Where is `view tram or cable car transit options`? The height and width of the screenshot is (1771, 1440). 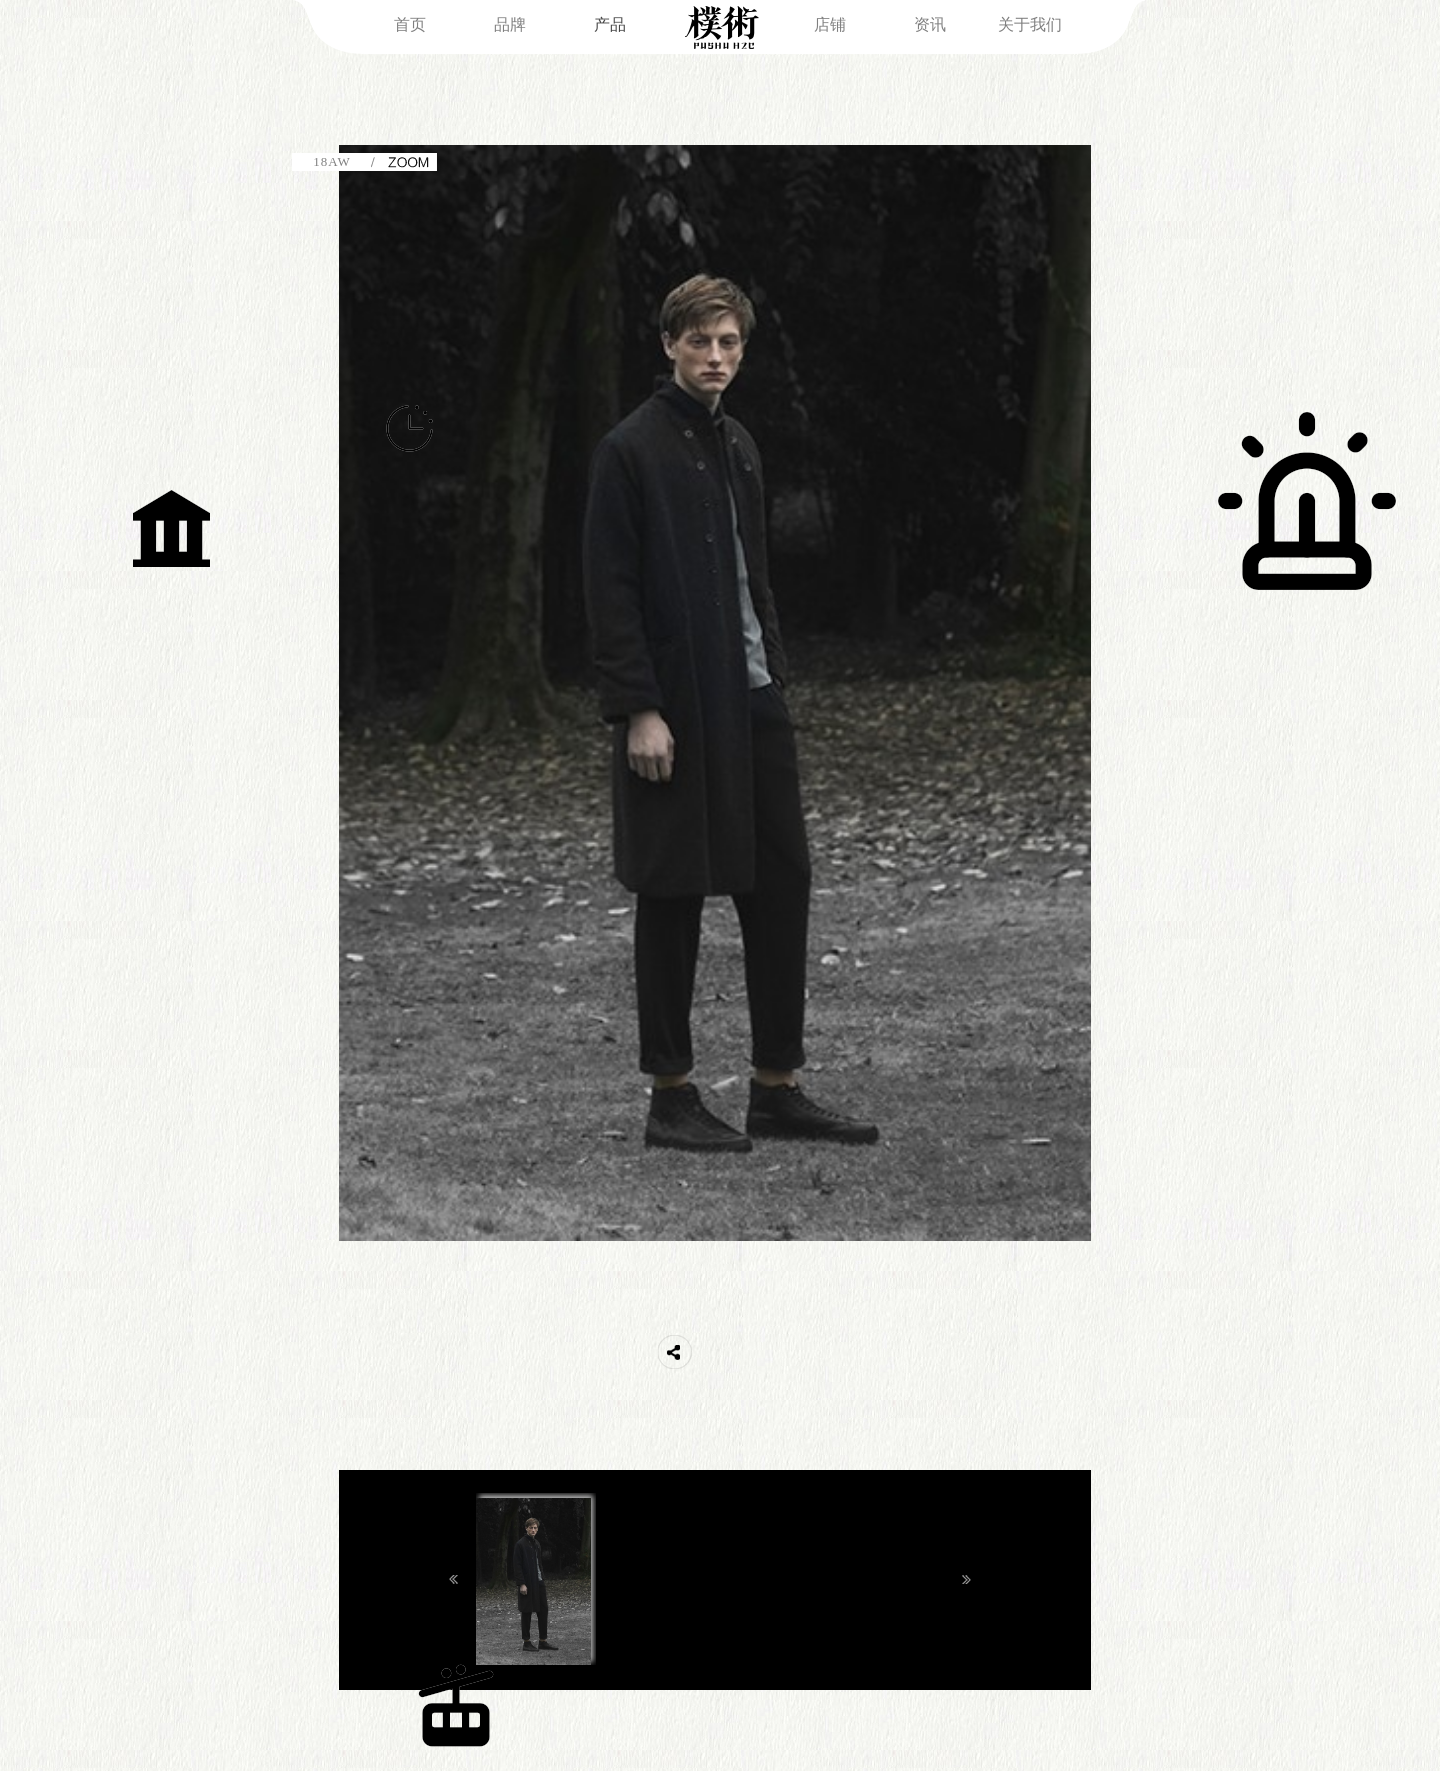
view tram or cable car transit options is located at coordinates (456, 1708).